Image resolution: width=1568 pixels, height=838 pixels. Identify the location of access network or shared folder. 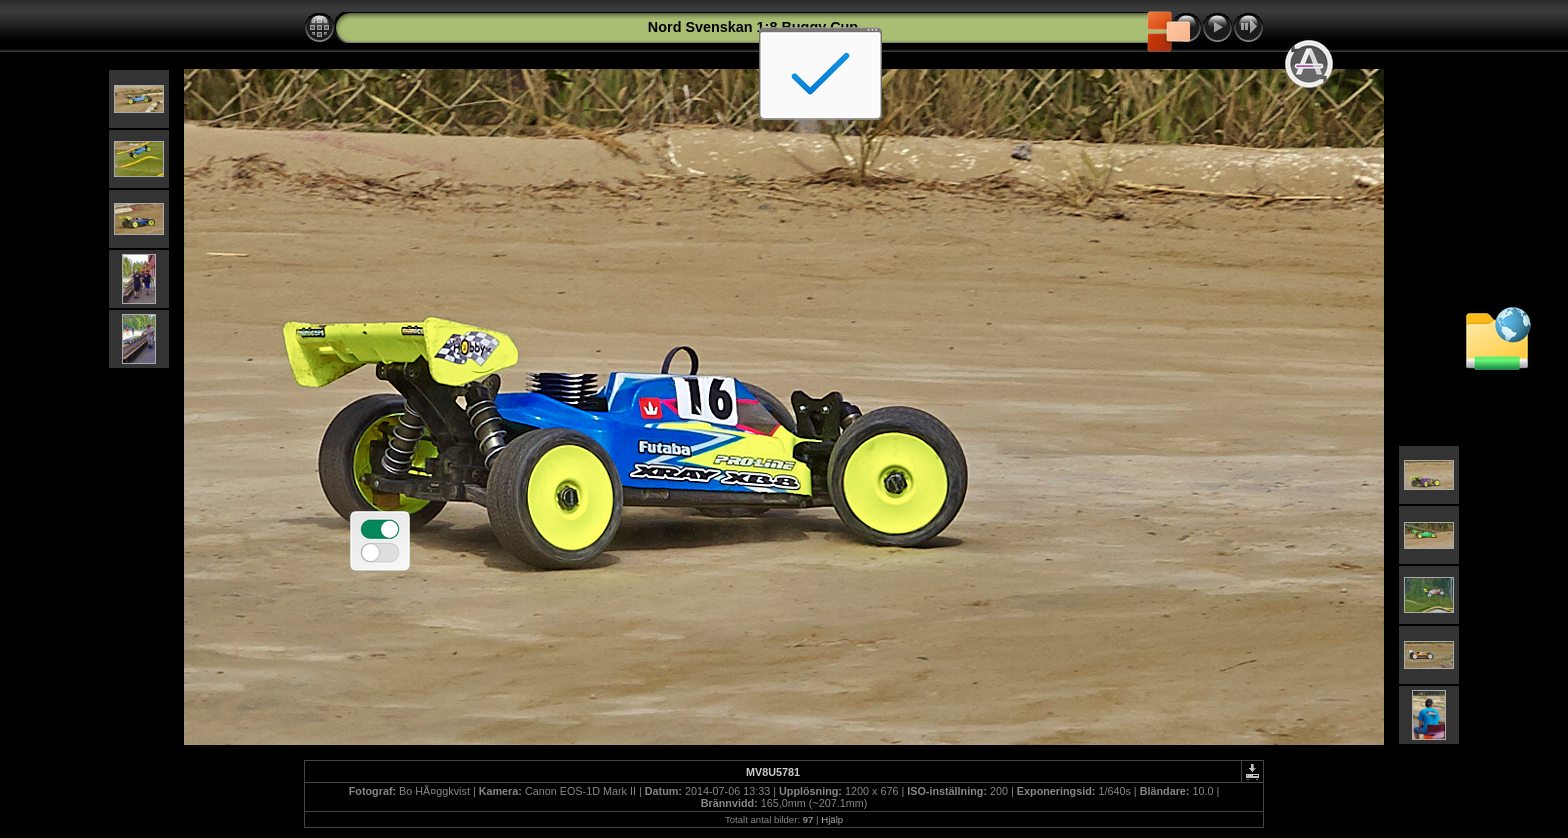
(1497, 339).